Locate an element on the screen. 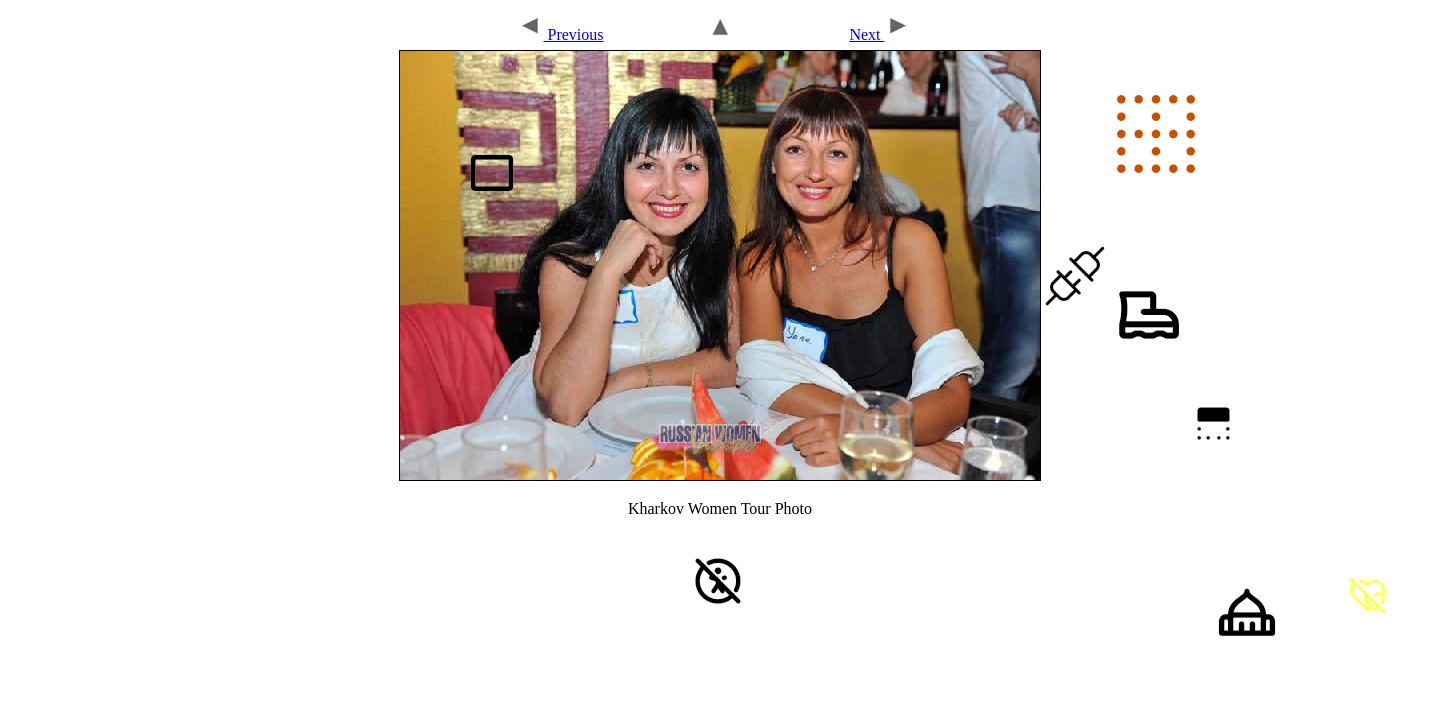 This screenshot has width=1440, height=720. disable or turn off favorites is located at coordinates (1367, 595).